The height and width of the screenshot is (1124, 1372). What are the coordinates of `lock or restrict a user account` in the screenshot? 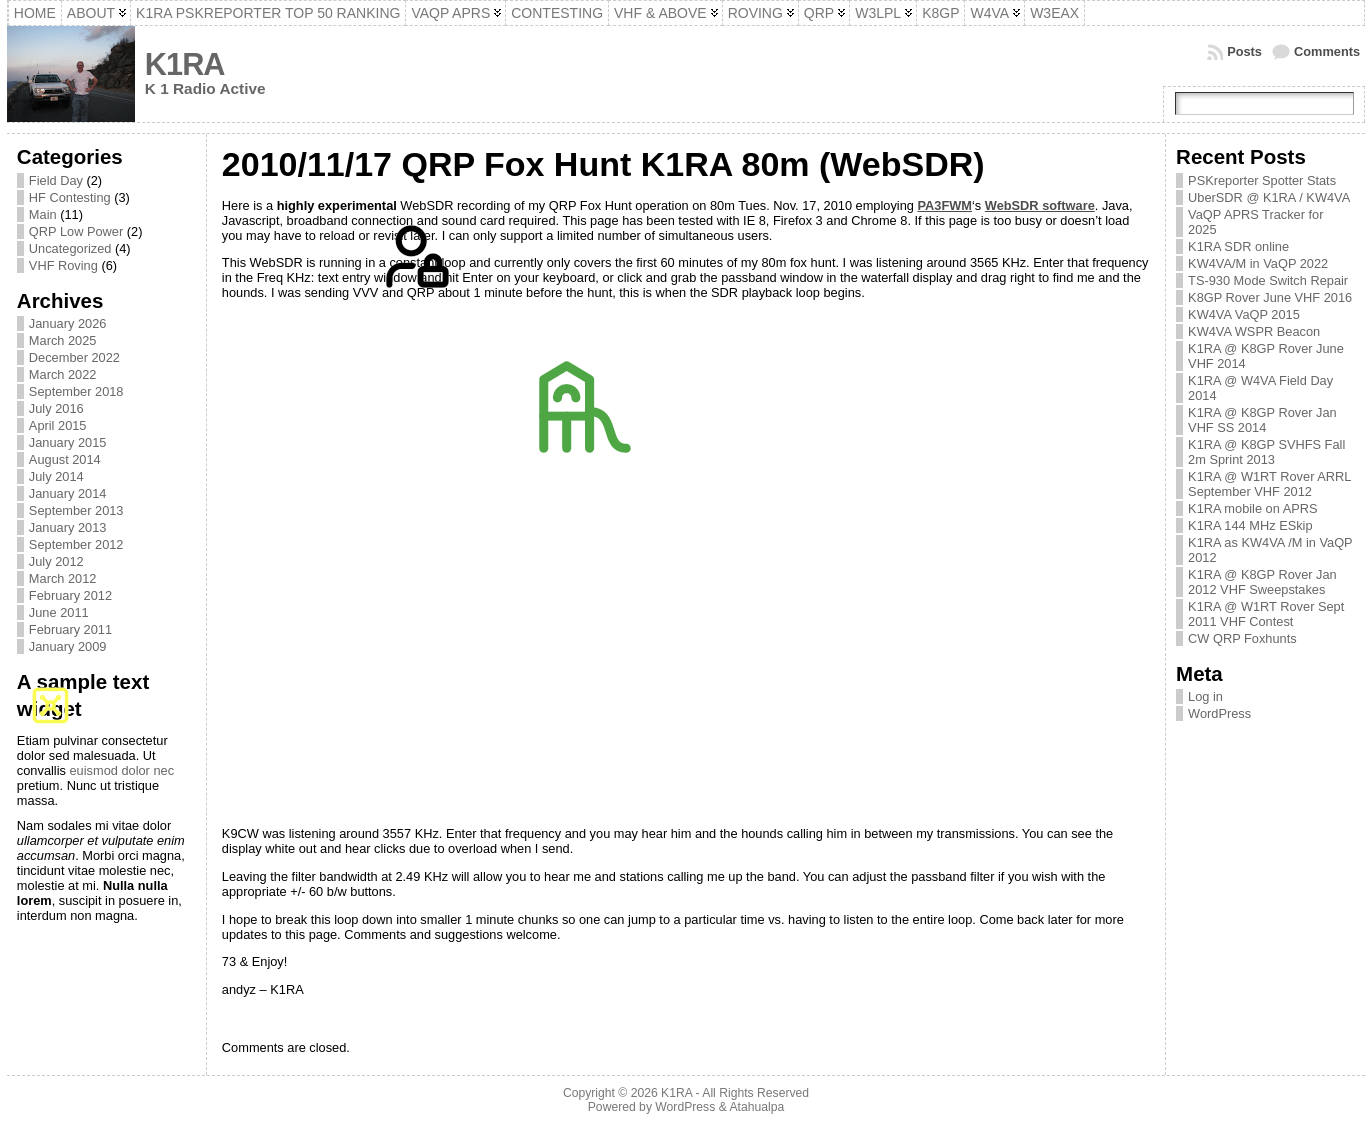 It's located at (417, 256).